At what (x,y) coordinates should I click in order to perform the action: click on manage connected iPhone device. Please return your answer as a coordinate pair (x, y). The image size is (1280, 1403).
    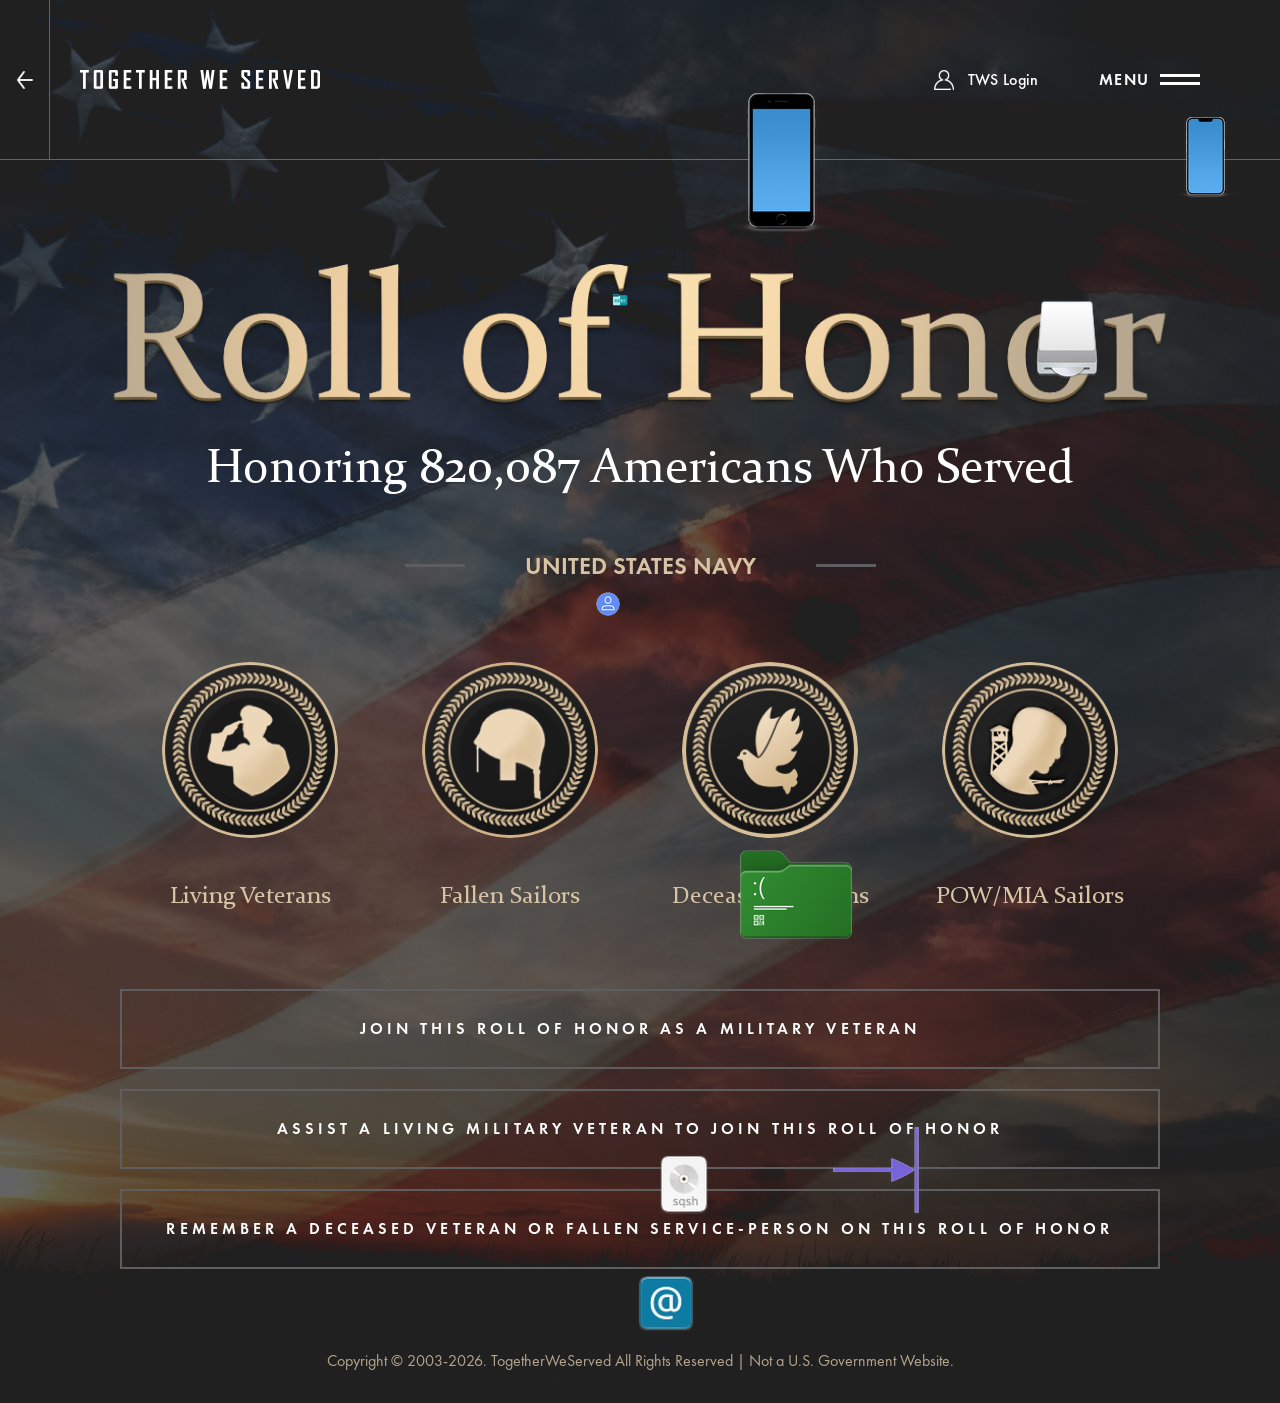
    Looking at the image, I should click on (781, 162).